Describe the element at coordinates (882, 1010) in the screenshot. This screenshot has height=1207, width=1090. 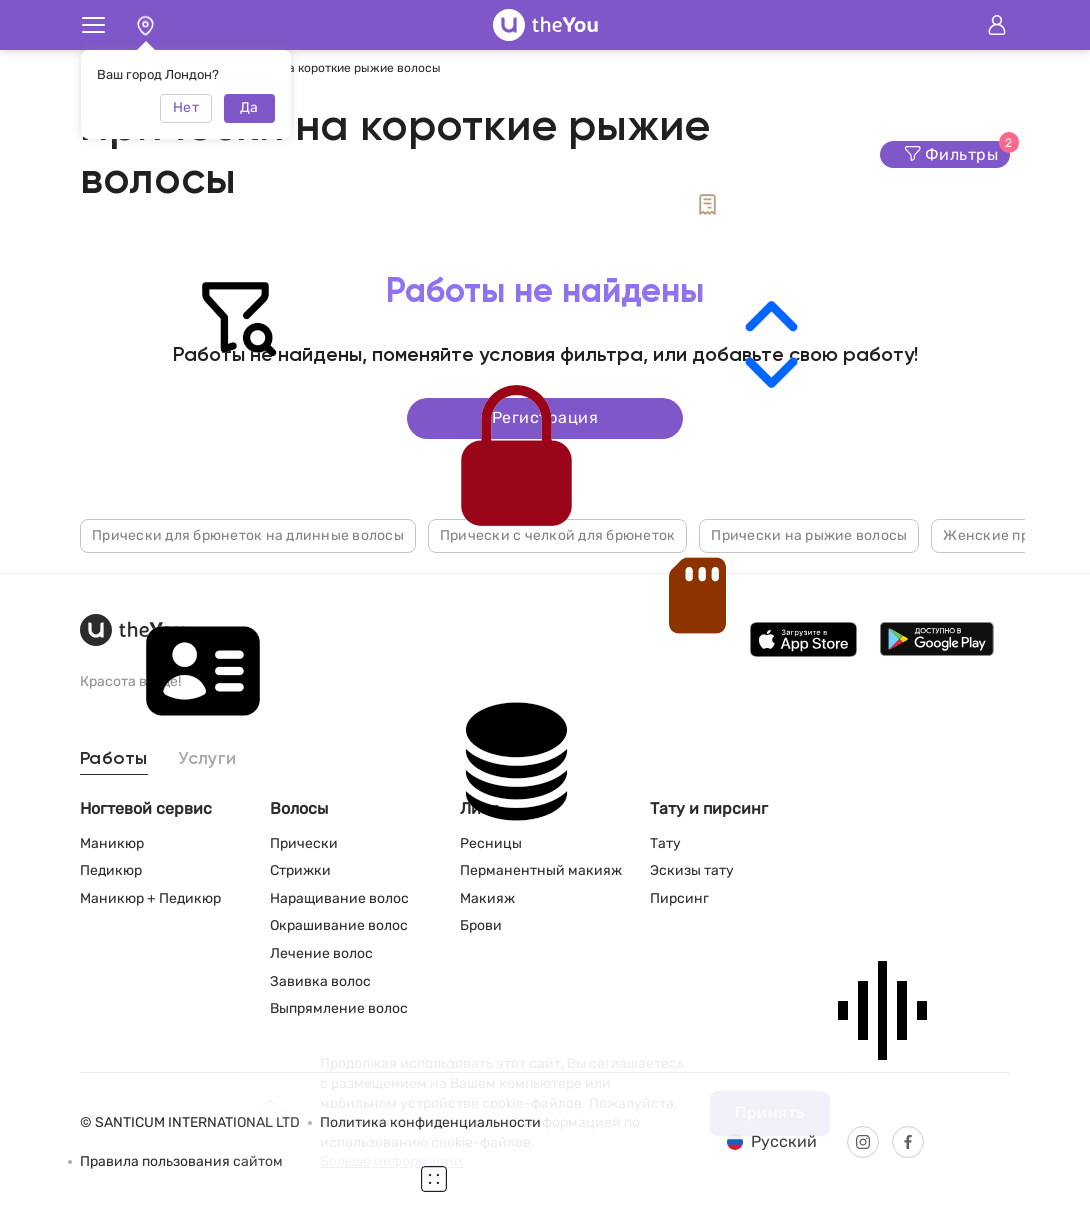
I see `access audio equalizer settings` at that location.